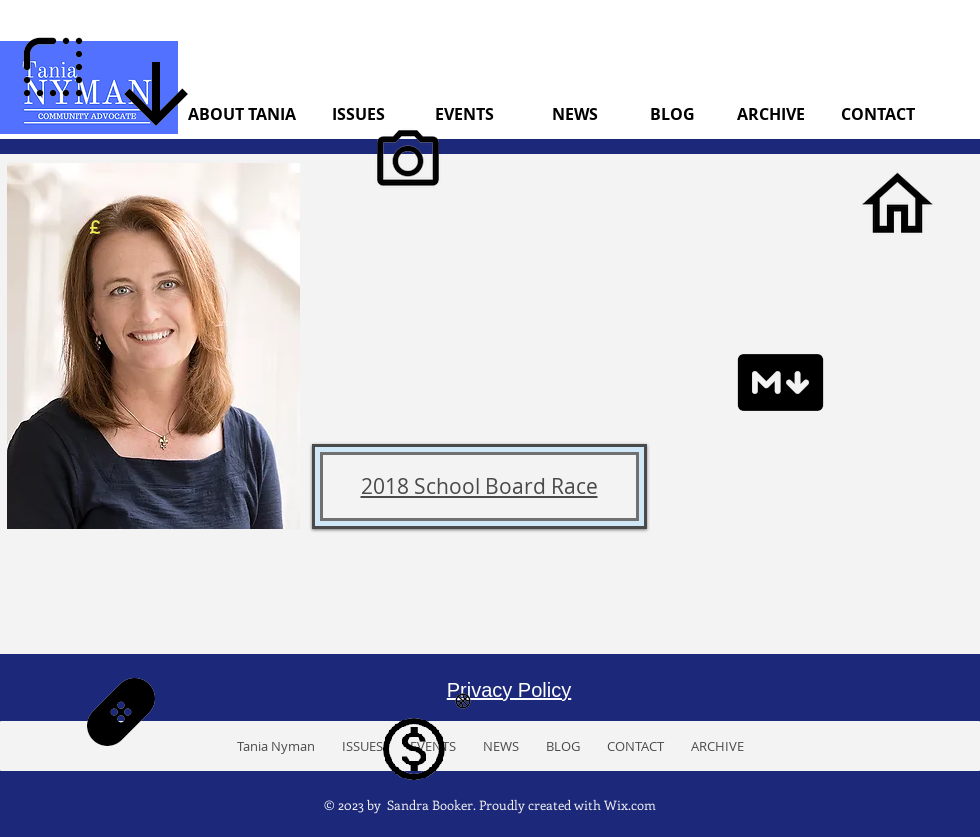 Image resolution: width=980 pixels, height=837 pixels. What do you see at coordinates (780, 382) in the screenshot?
I see `indicates markdown formatting is supported` at bounding box center [780, 382].